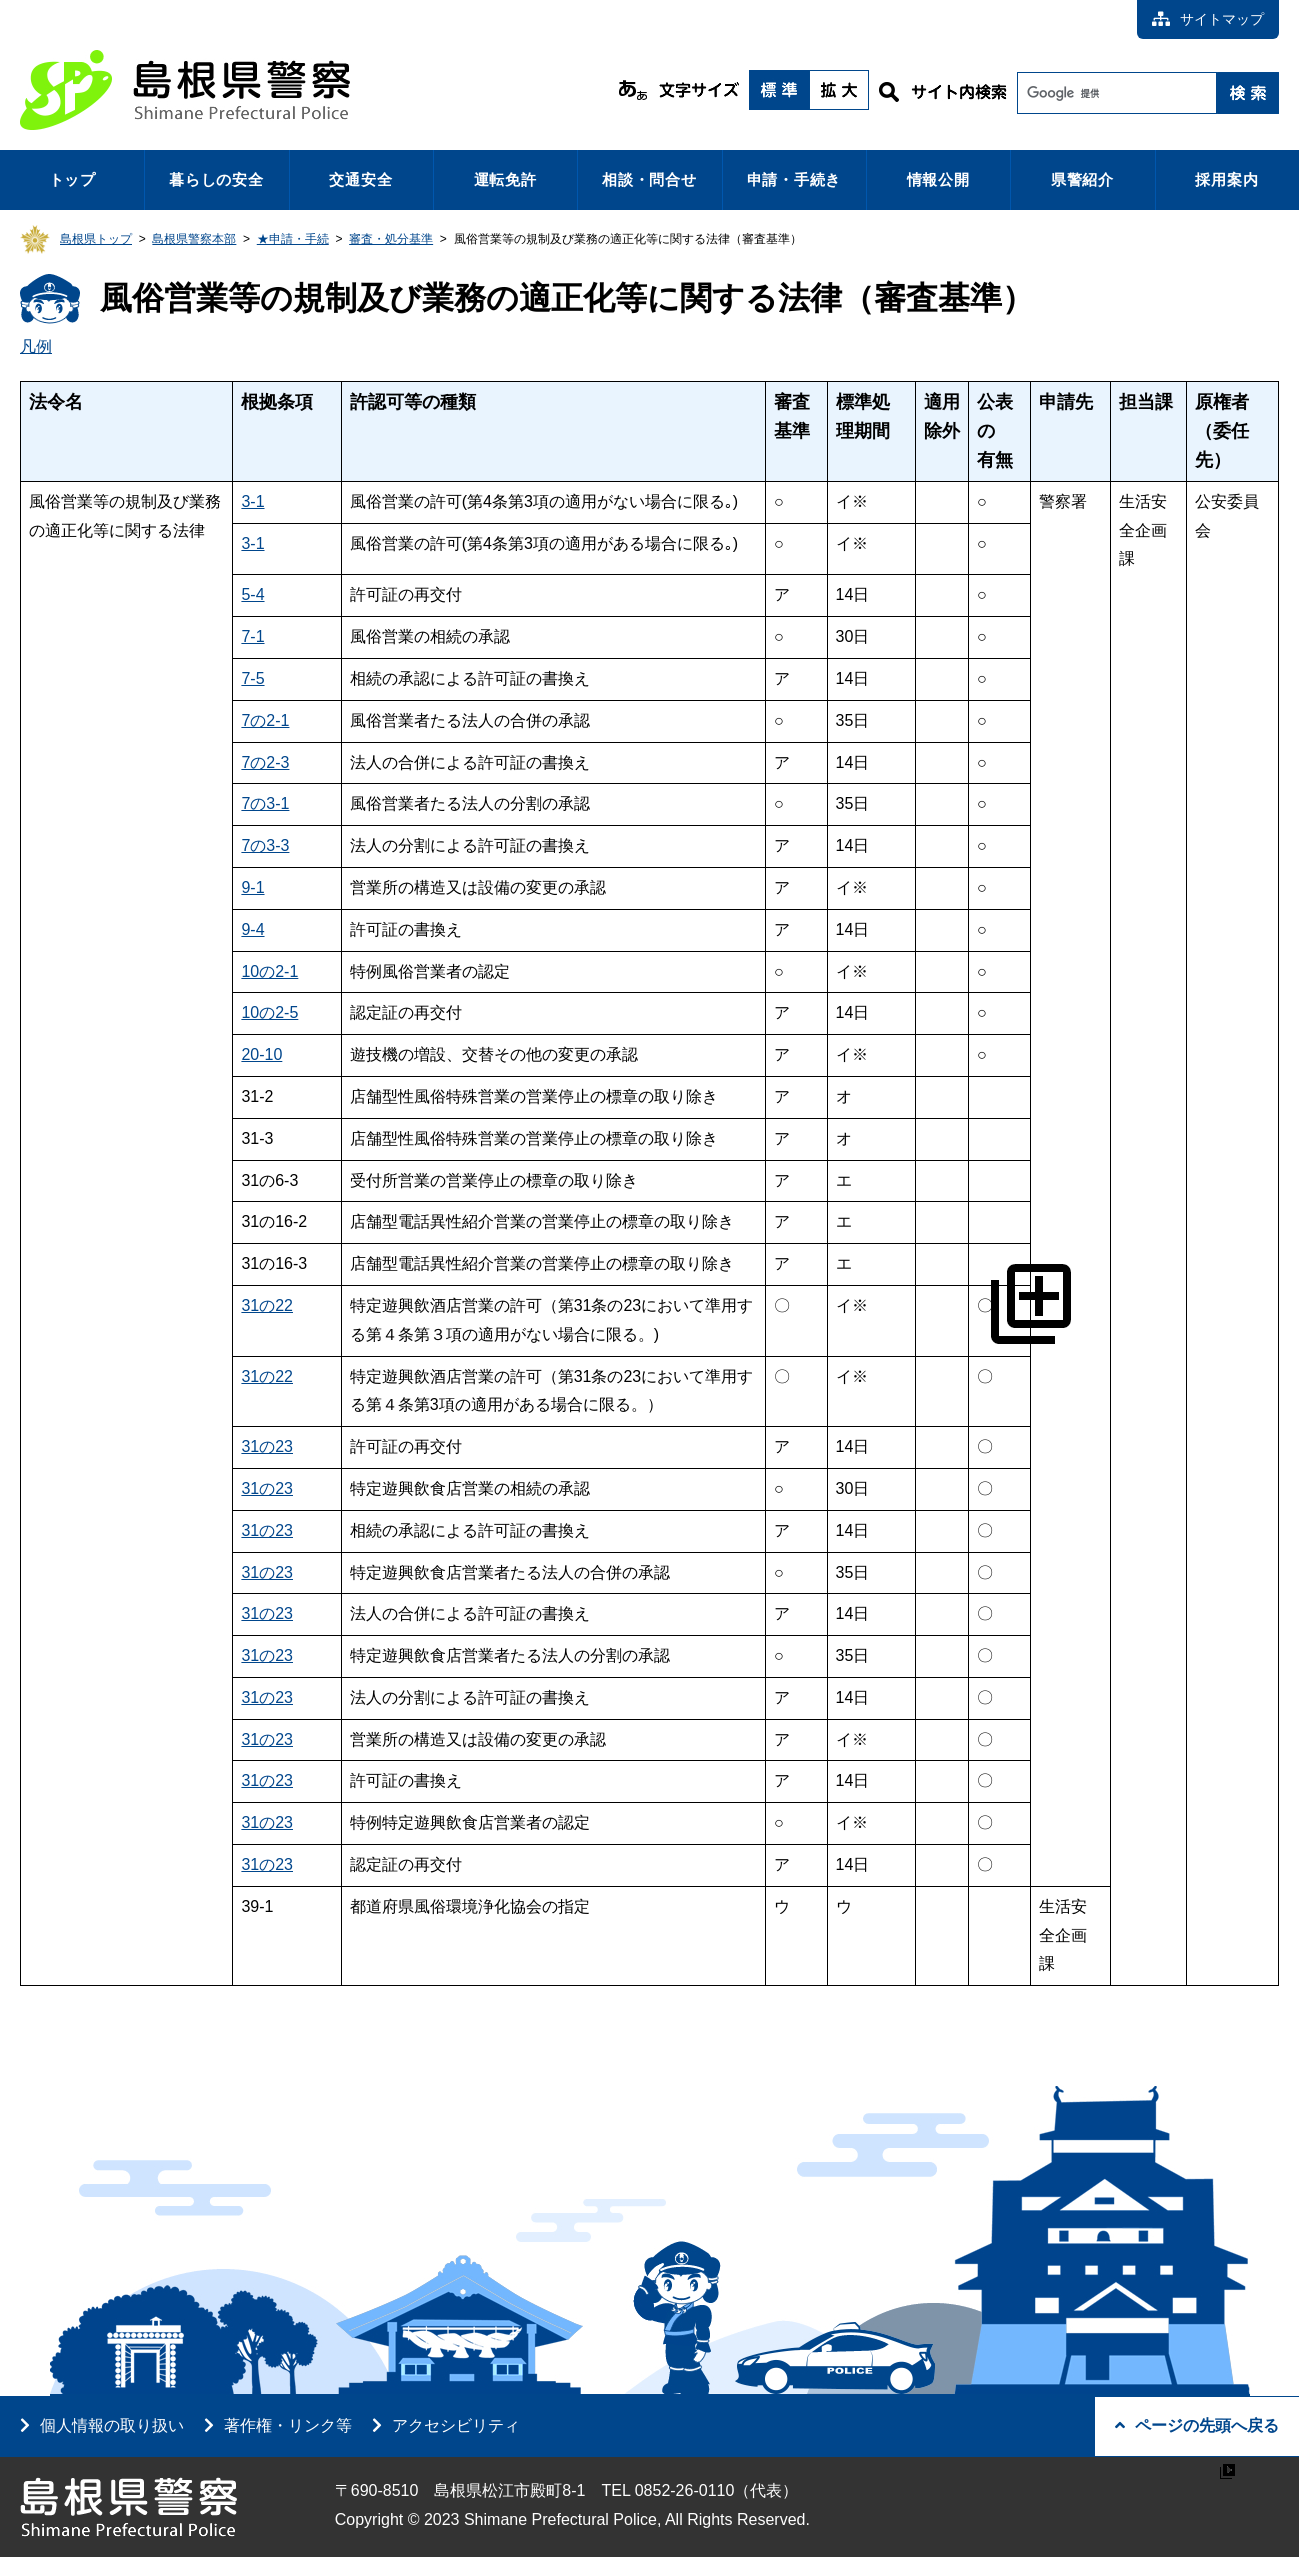 The image size is (1299, 2557). I want to click on add to queue, so click(1031, 1304).